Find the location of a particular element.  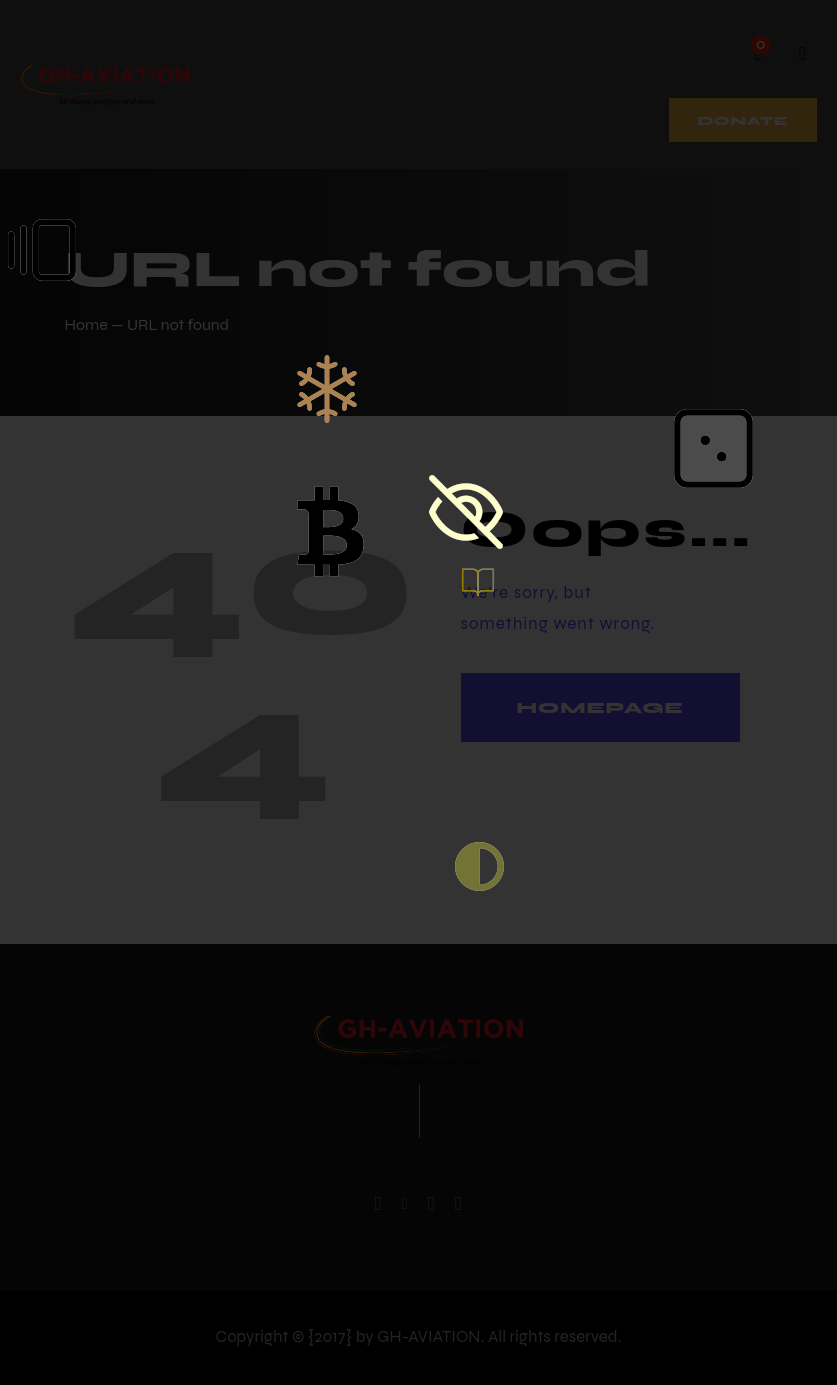

indicates cold or winter weather conditions is located at coordinates (327, 389).